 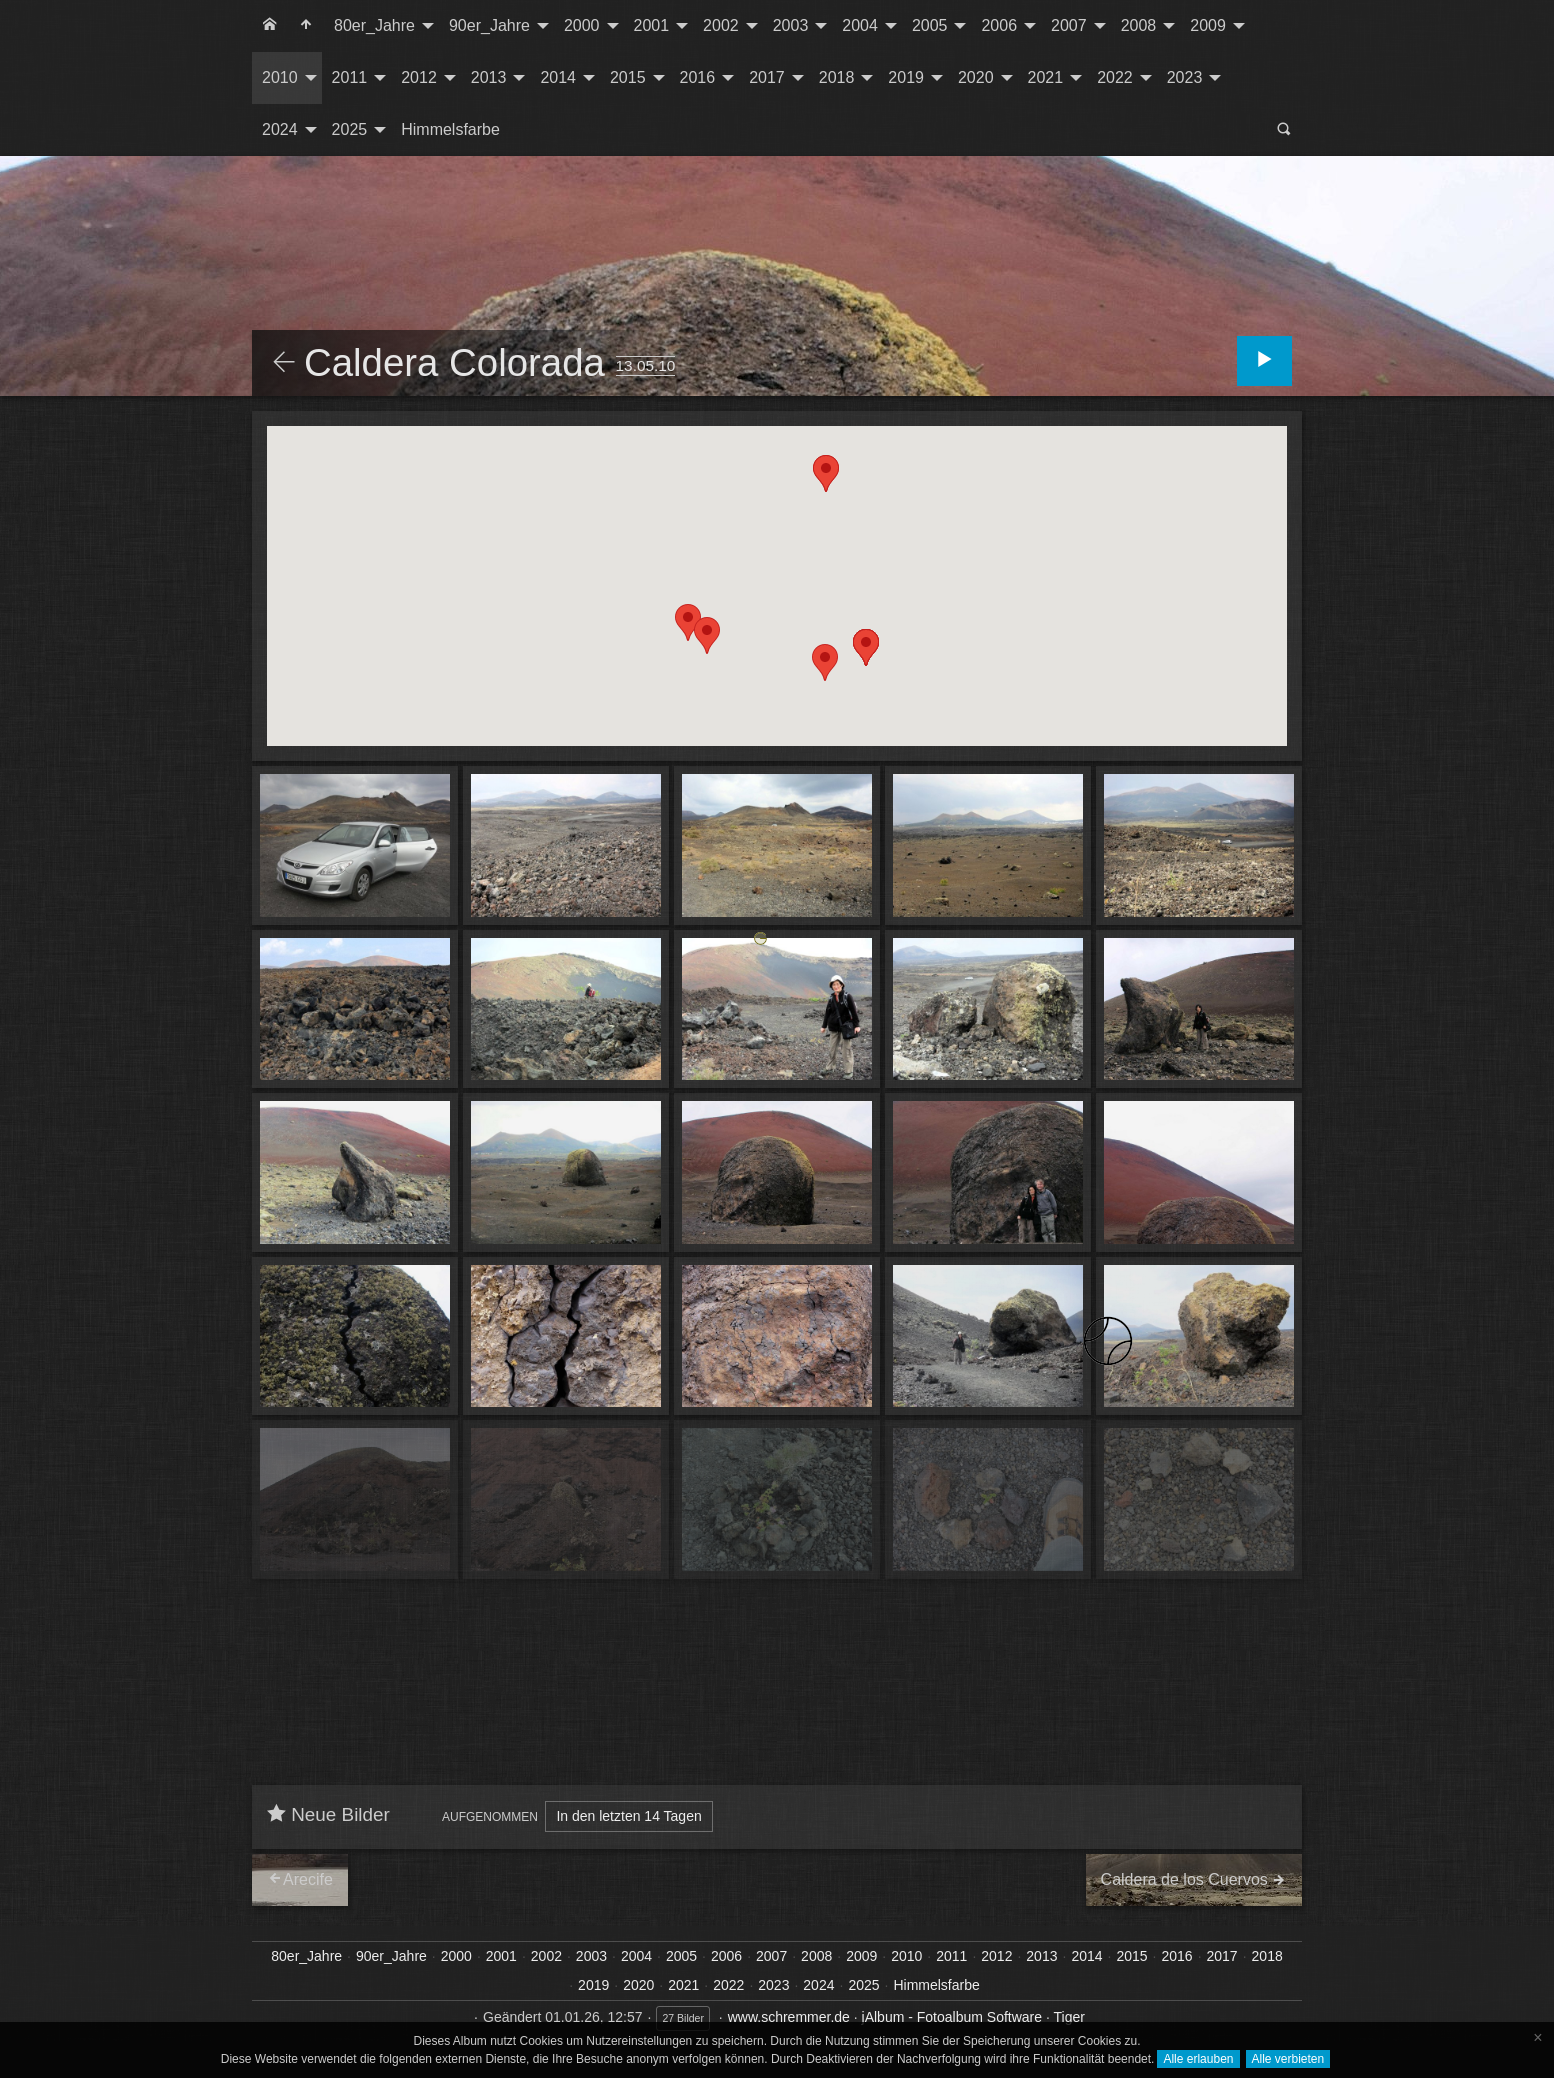 I want to click on access tennis or sports-related features, so click(x=1108, y=1341).